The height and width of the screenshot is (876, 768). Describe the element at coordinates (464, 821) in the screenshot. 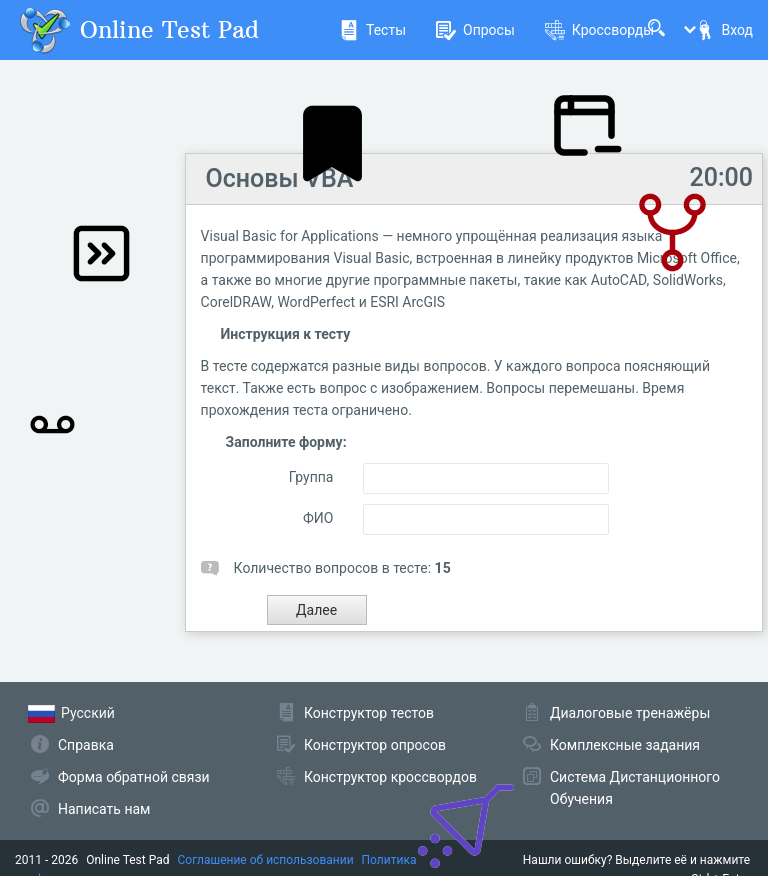

I see `access bathroom or shower facilities` at that location.